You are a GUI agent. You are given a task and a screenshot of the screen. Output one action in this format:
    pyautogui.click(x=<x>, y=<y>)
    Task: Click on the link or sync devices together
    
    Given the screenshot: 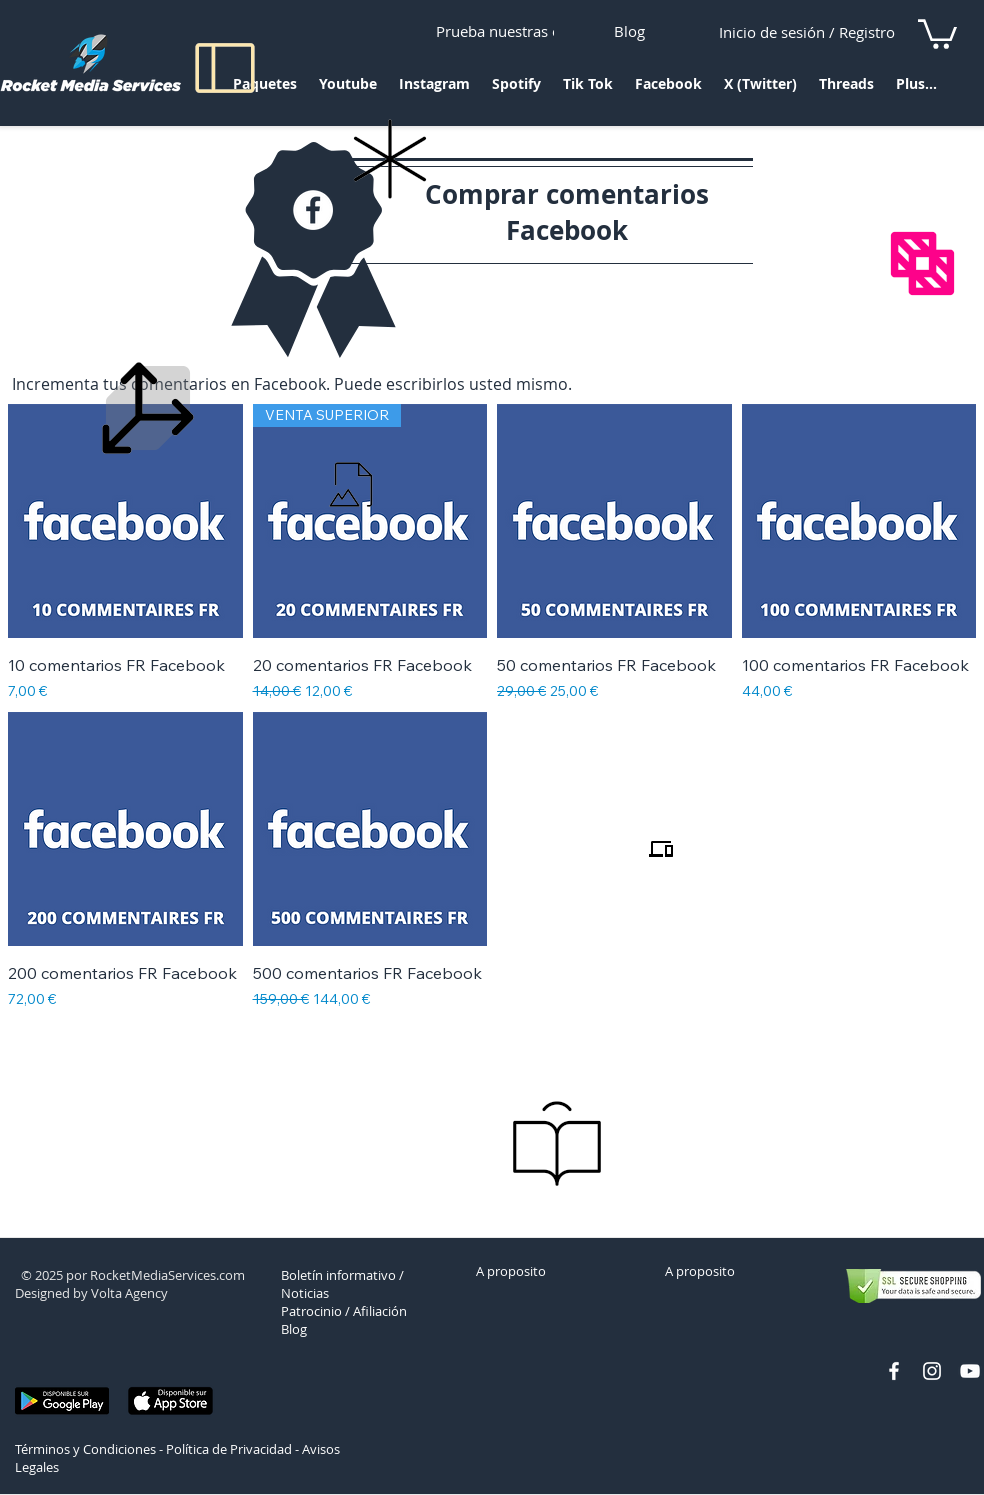 What is the action you would take?
    pyautogui.click(x=661, y=849)
    